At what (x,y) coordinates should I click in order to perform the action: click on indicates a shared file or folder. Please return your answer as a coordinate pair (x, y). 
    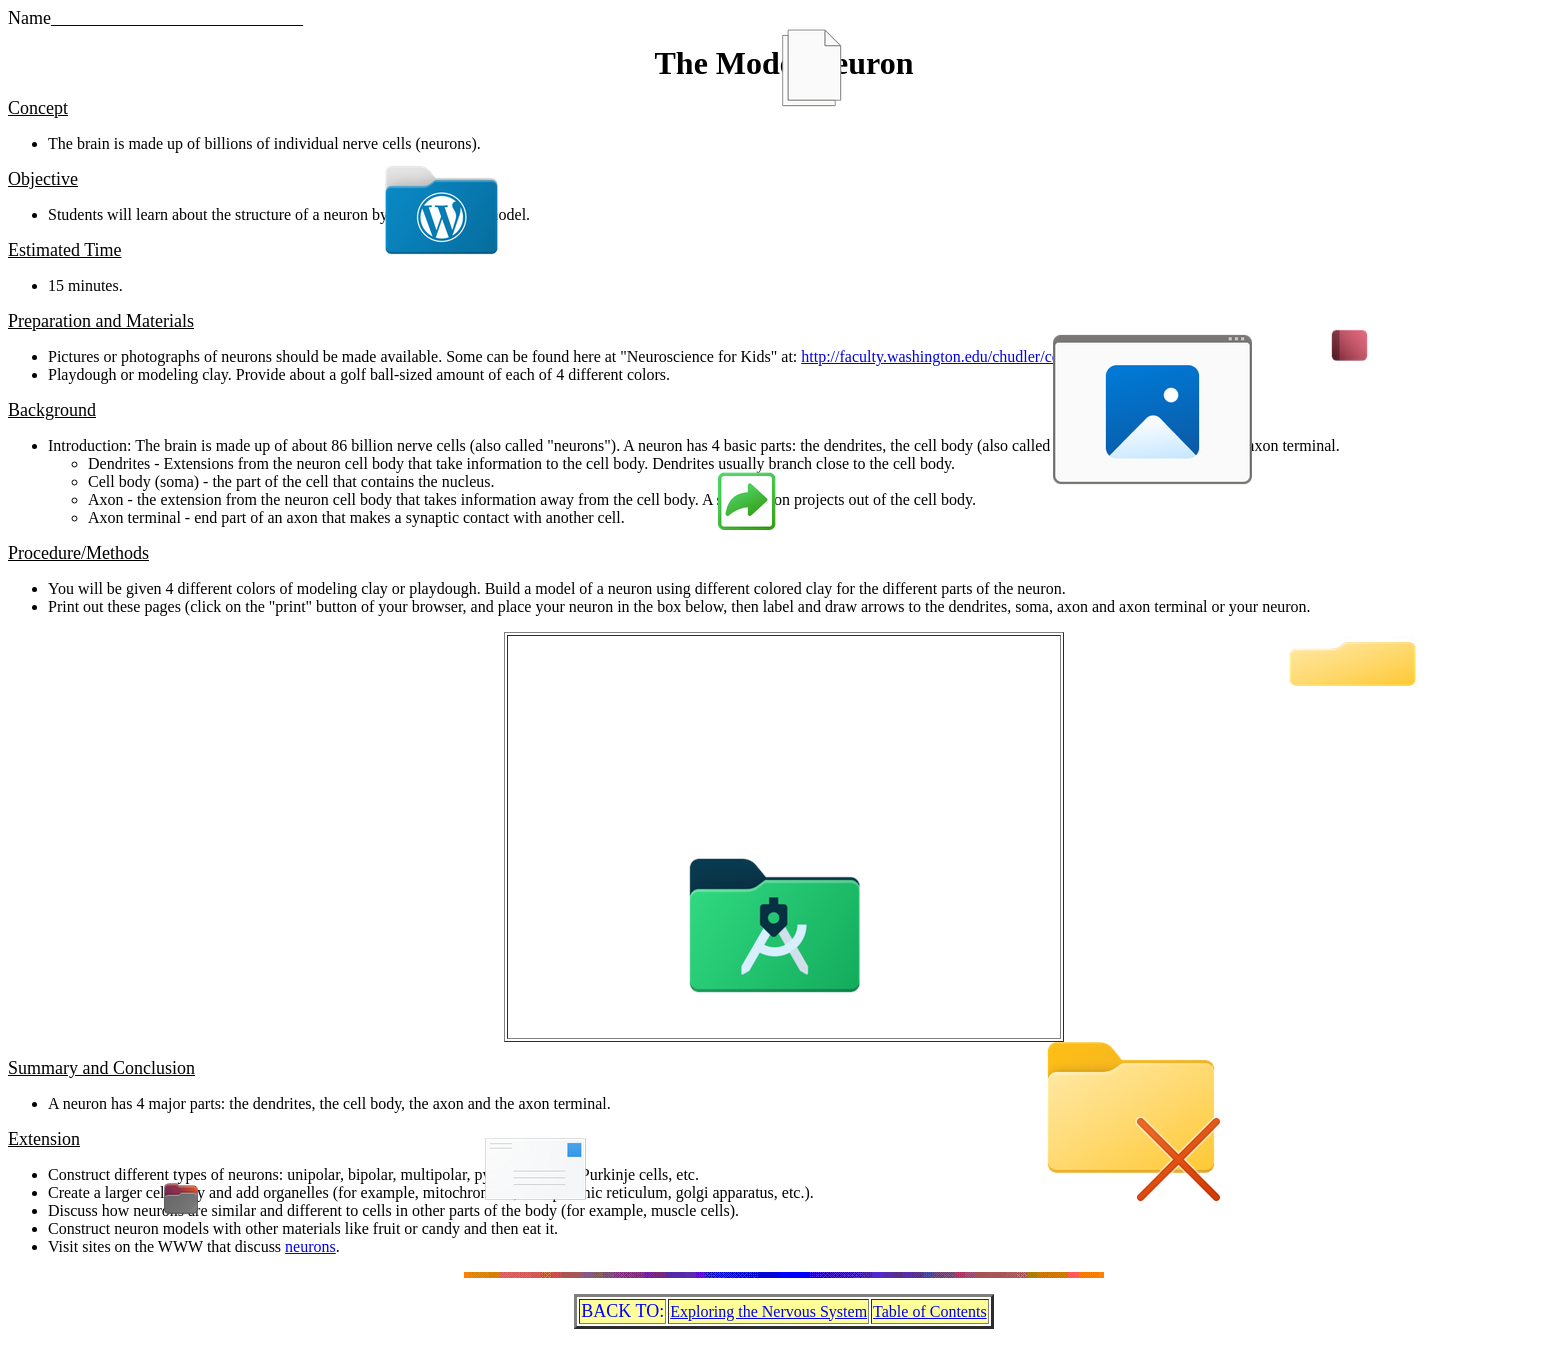
    Looking at the image, I should click on (791, 456).